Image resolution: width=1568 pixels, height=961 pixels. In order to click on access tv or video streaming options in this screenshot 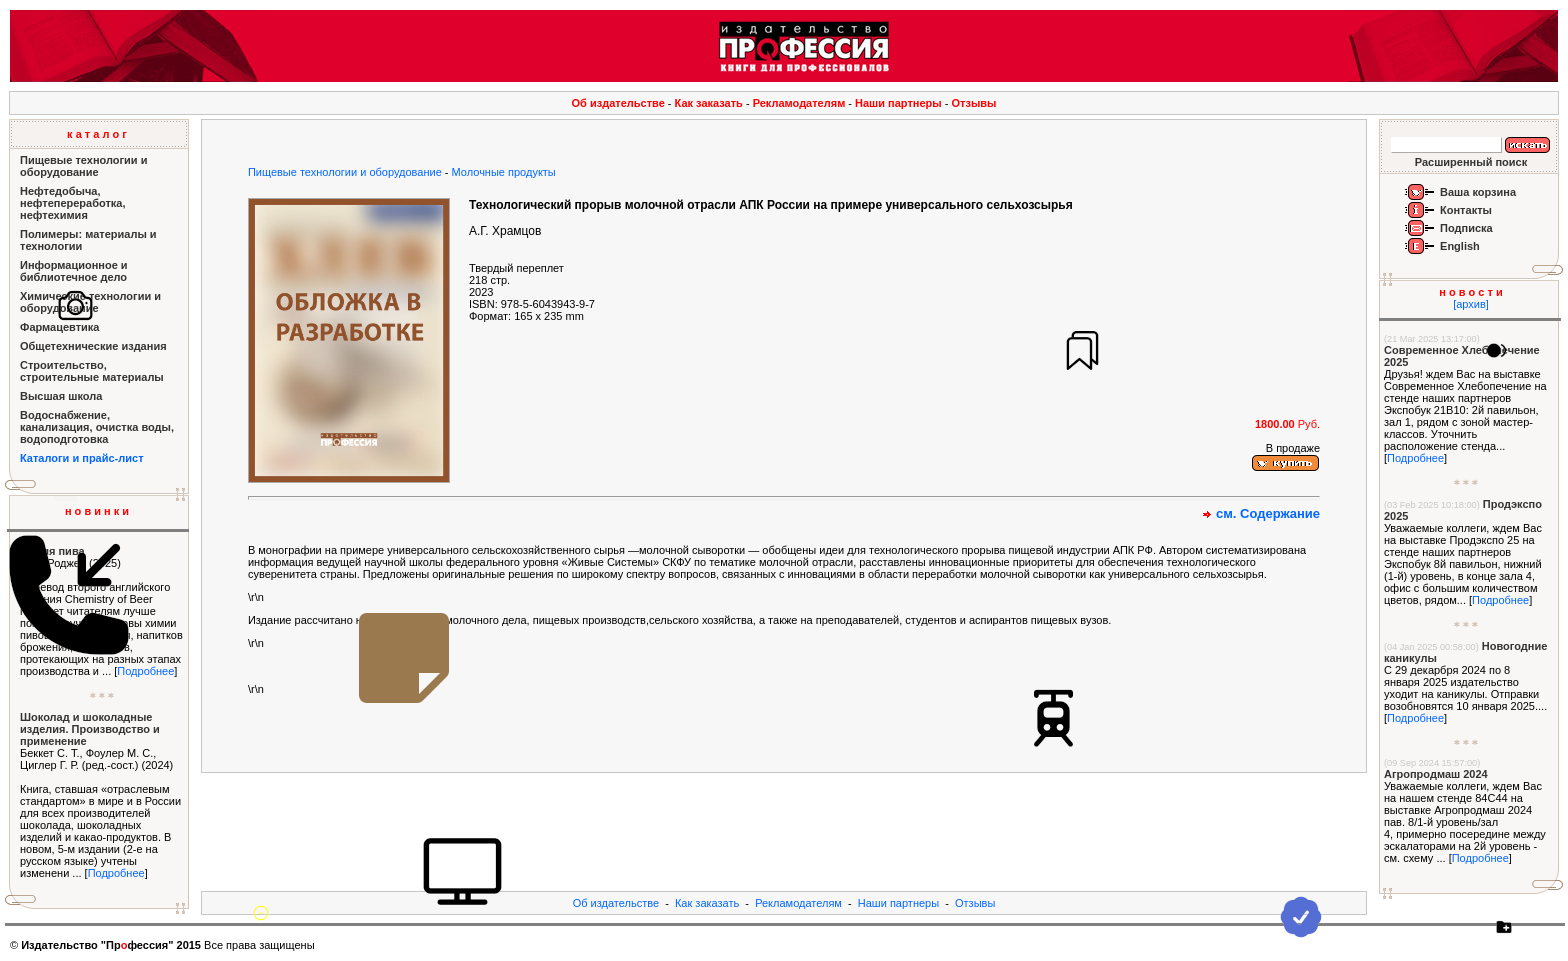, I will do `click(462, 871)`.